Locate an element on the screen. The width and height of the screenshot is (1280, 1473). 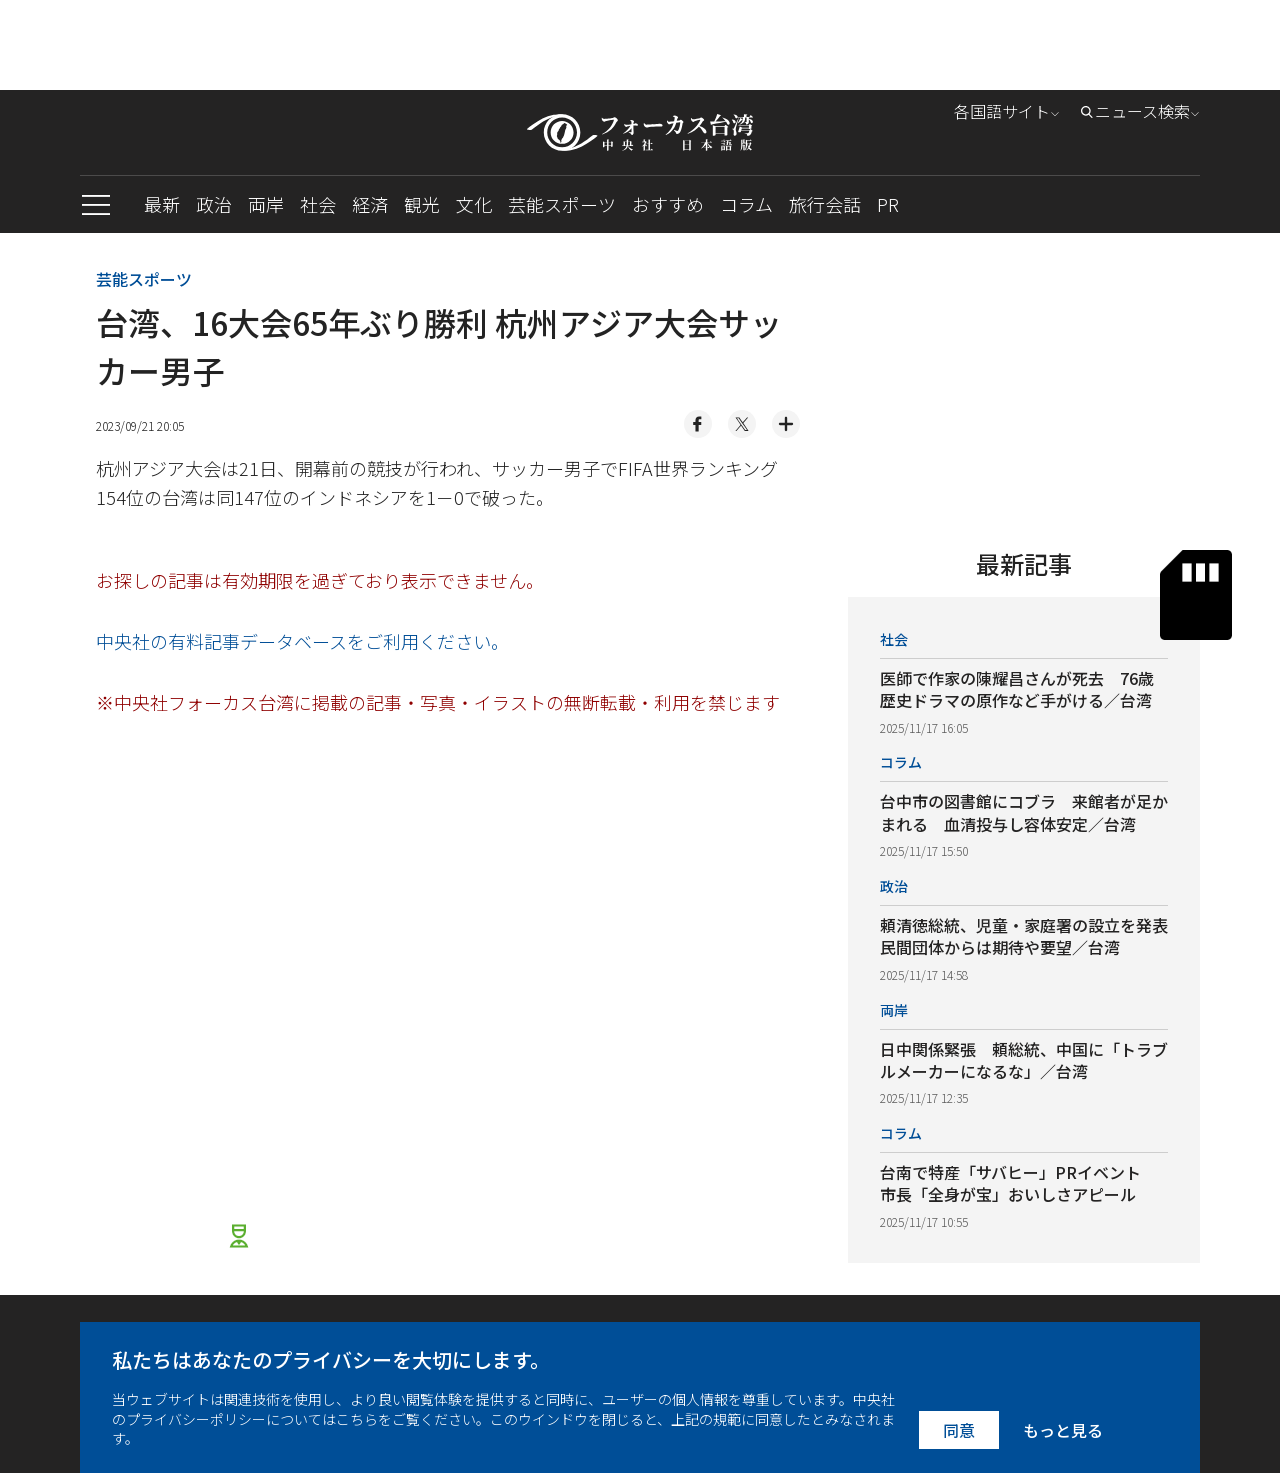
access external storage is located at coordinates (1196, 595).